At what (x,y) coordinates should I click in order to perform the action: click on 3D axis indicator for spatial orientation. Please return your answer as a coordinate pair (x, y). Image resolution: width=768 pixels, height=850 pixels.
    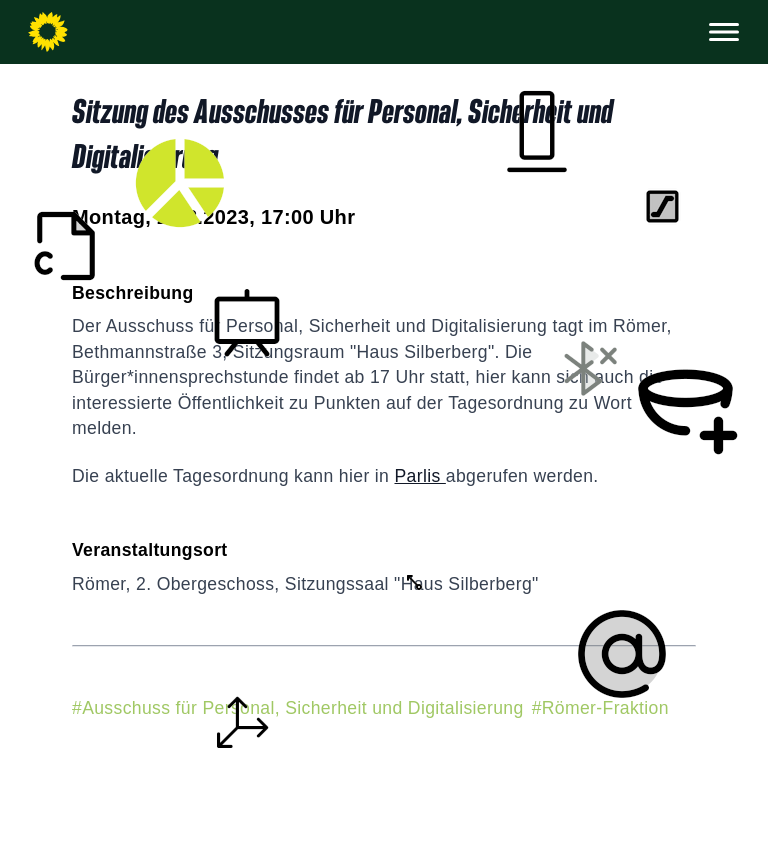
    Looking at the image, I should click on (239, 725).